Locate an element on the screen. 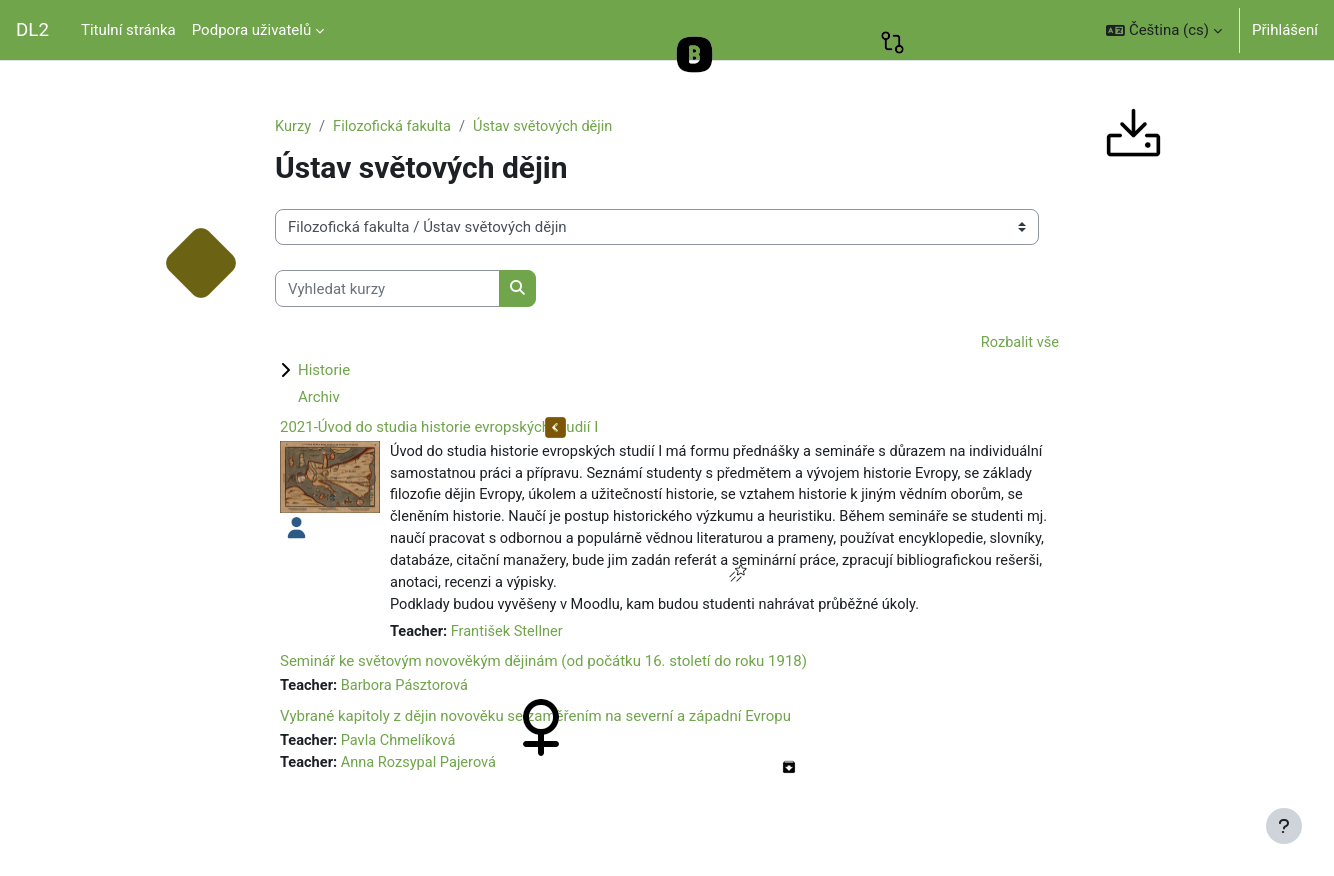 Image resolution: width=1334 pixels, height=876 pixels. compare branches or commits in a repository is located at coordinates (892, 42).